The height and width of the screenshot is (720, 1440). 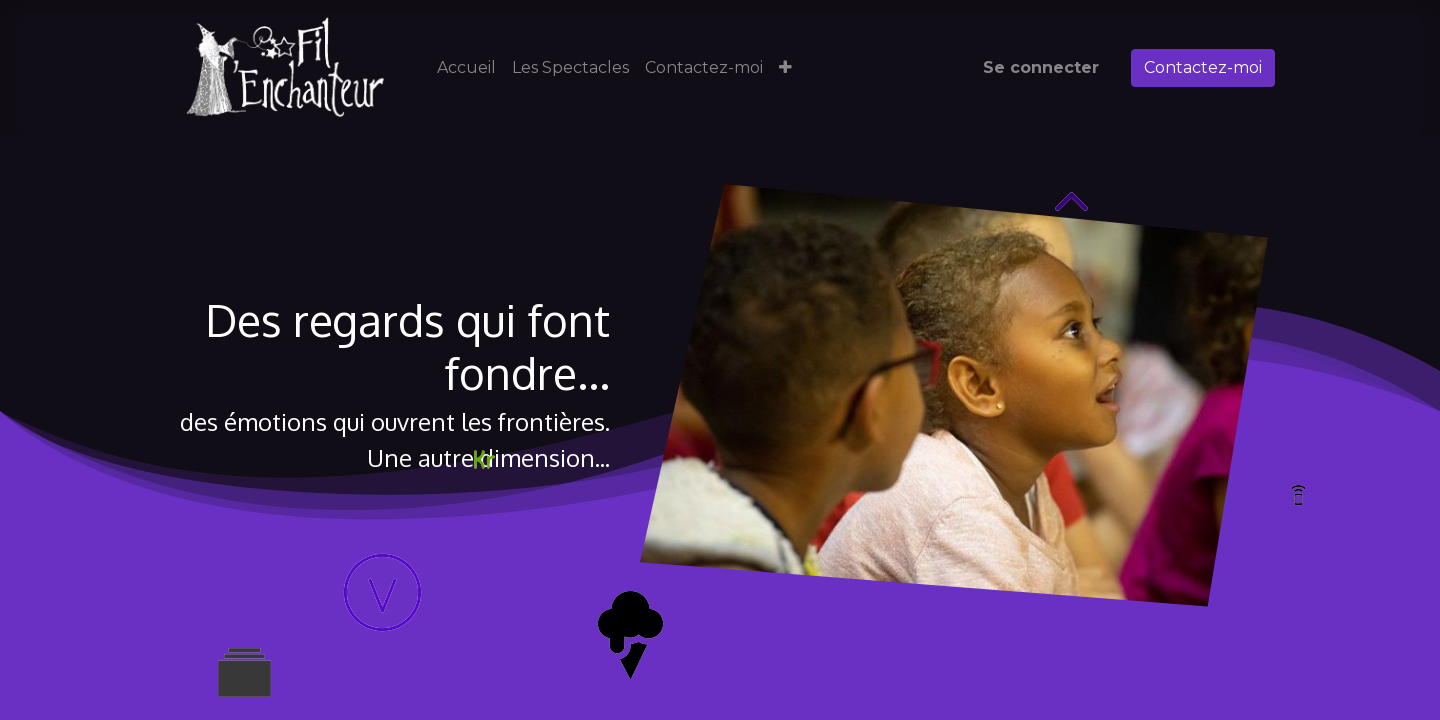 What do you see at coordinates (1071, 201) in the screenshot?
I see `collapse an expanded section` at bounding box center [1071, 201].